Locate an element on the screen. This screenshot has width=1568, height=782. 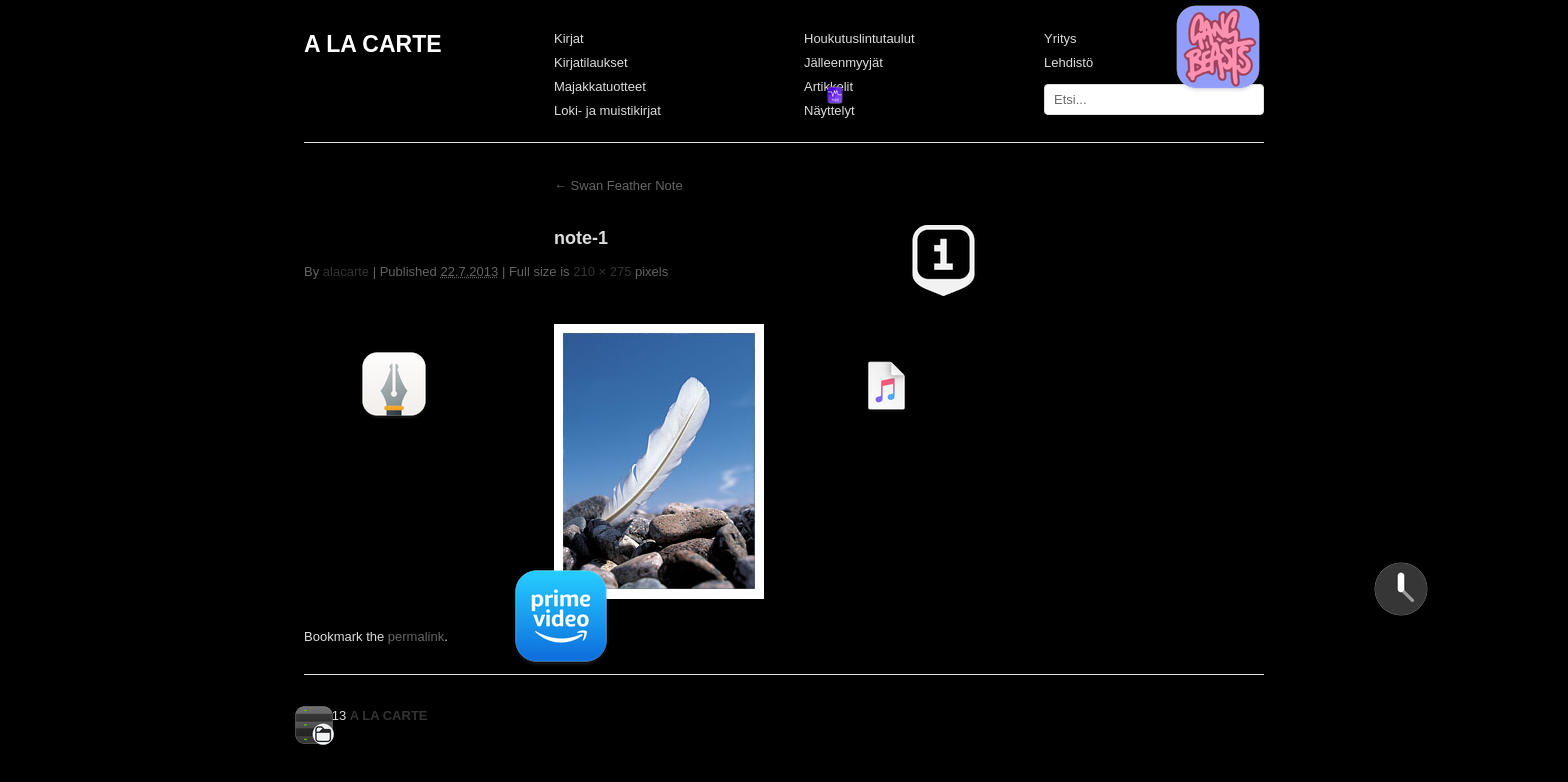
configure ftp server settings is located at coordinates (314, 725).